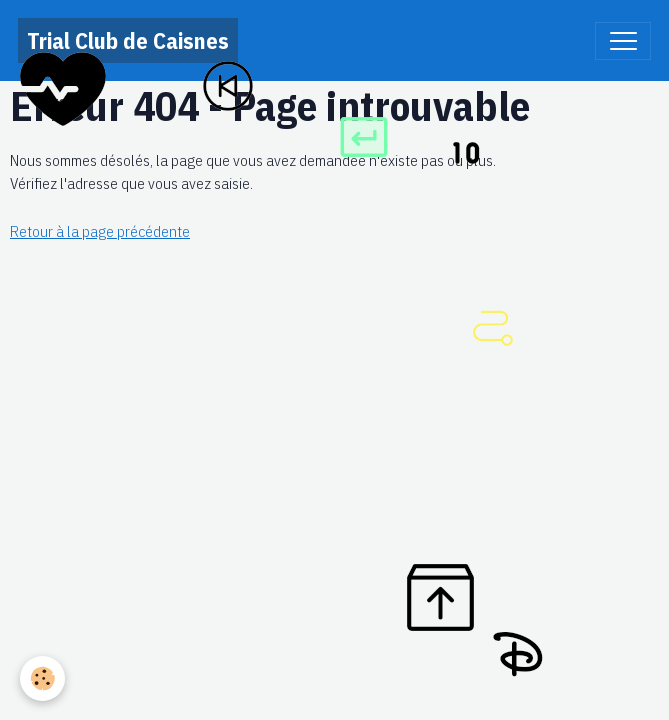 Image resolution: width=669 pixels, height=720 pixels. Describe the element at coordinates (364, 137) in the screenshot. I see `press enter or return key` at that location.